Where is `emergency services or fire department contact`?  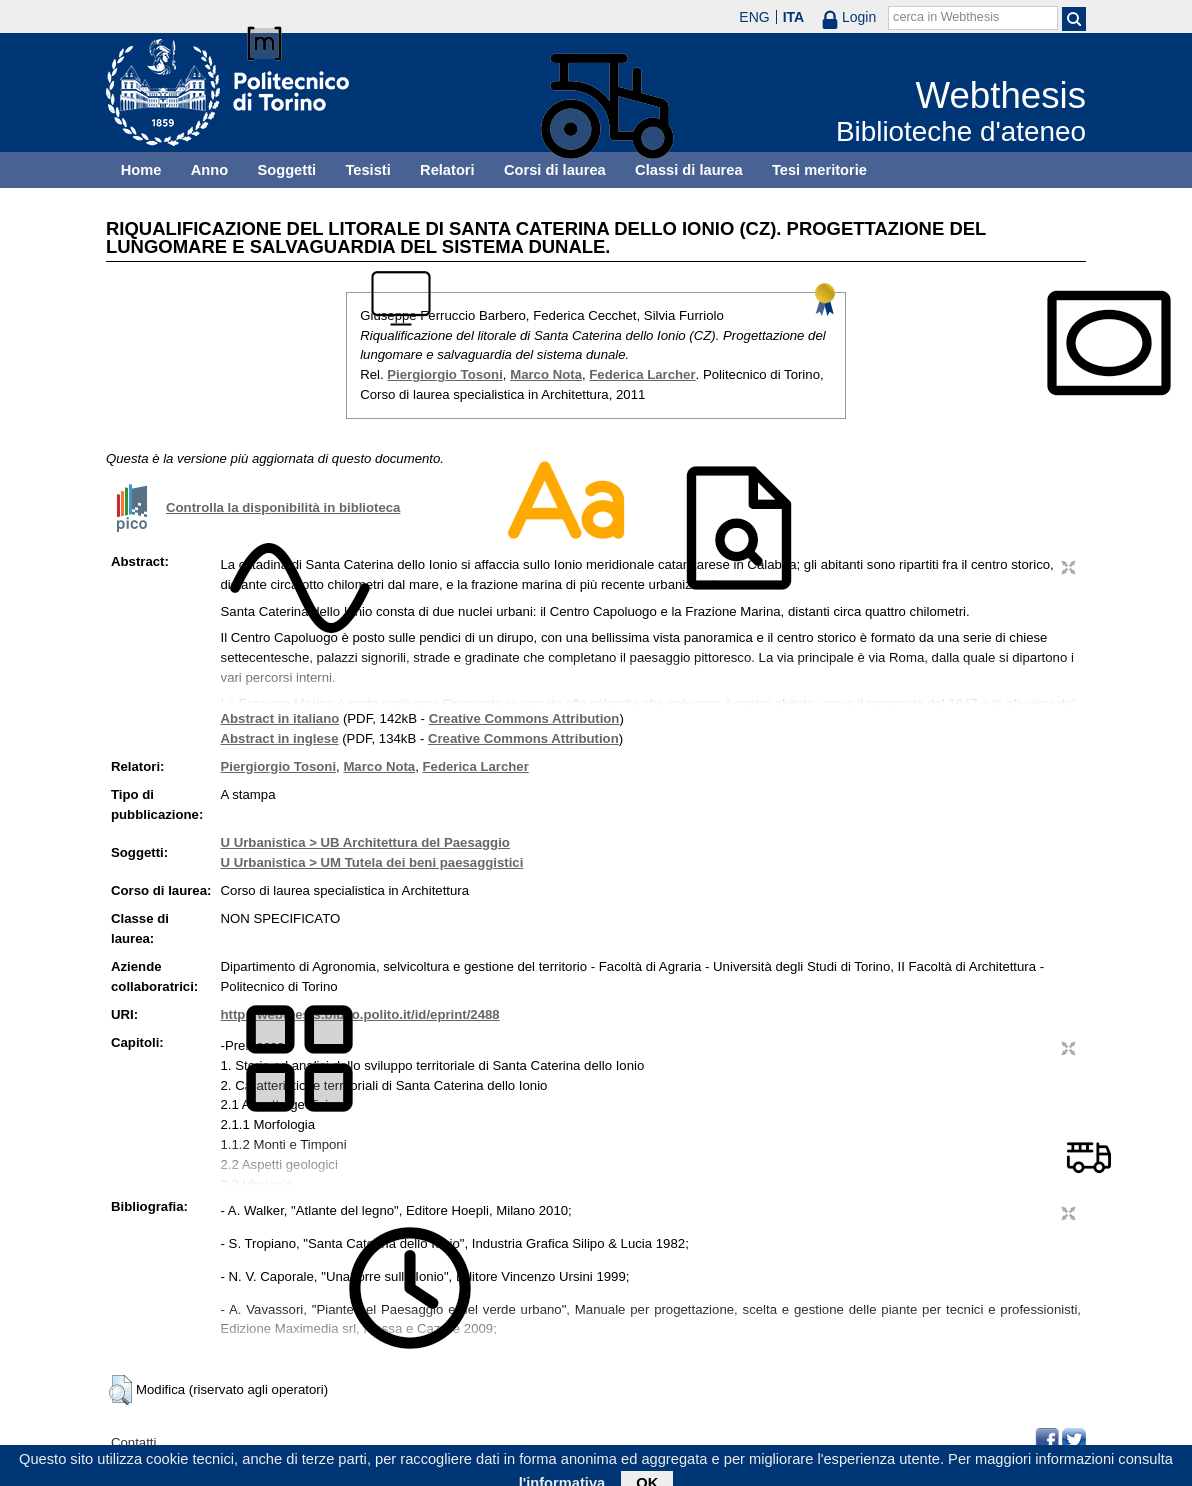
emergency services or fire department contact is located at coordinates (1087, 1155).